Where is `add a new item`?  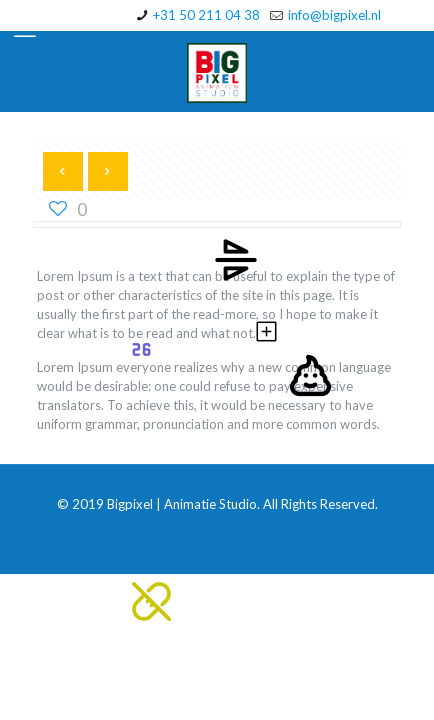
add a new item is located at coordinates (266, 331).